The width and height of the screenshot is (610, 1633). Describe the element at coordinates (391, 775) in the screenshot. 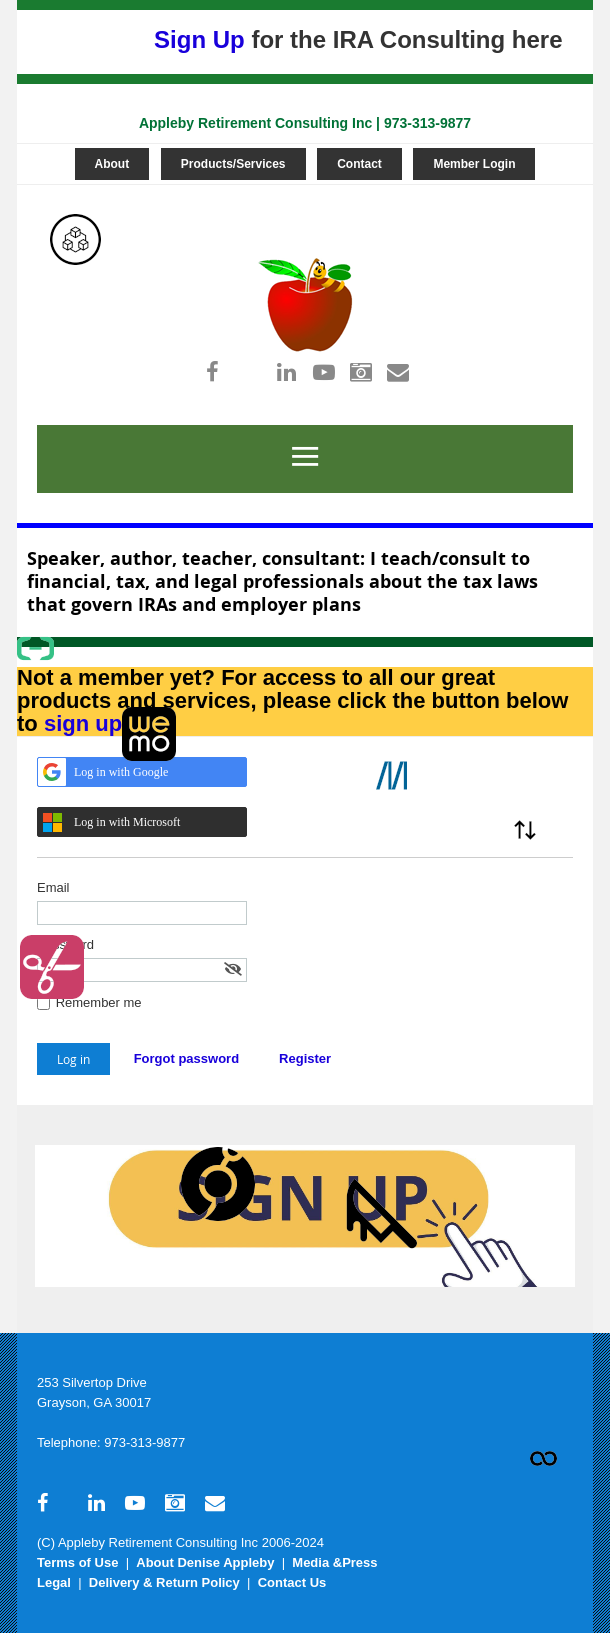

I see `visit MDN Web Docs for developer documentation` at that location.